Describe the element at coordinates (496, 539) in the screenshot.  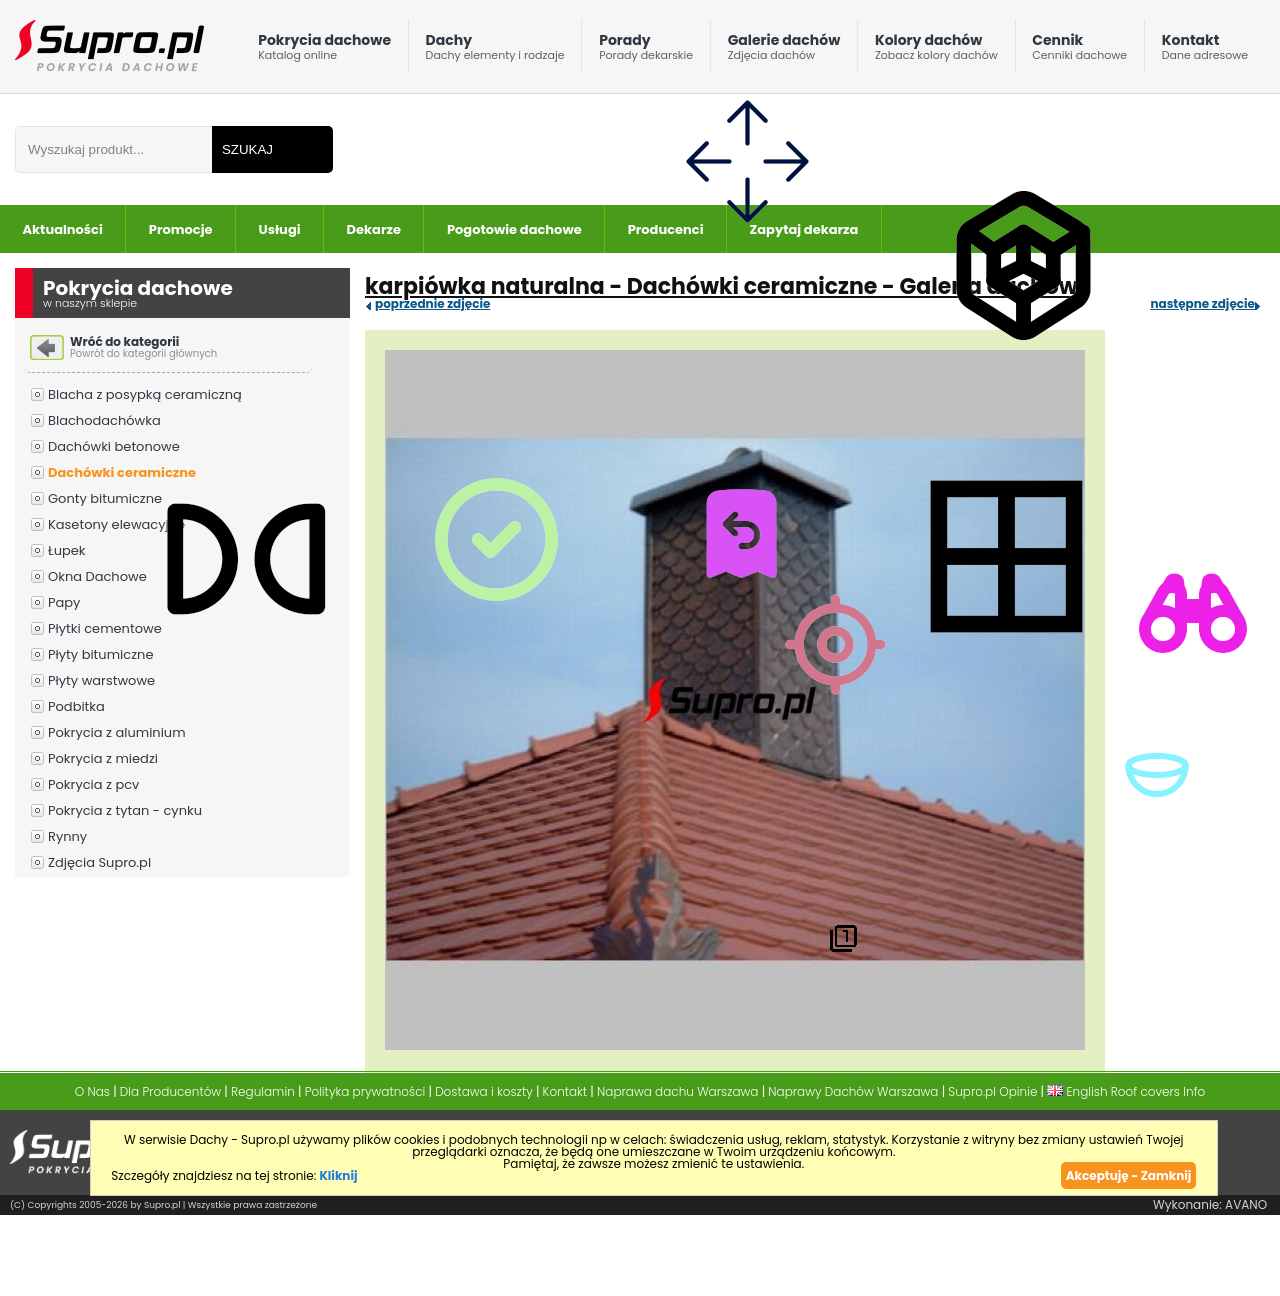
I see `indicates a completed or successful action` at that location.